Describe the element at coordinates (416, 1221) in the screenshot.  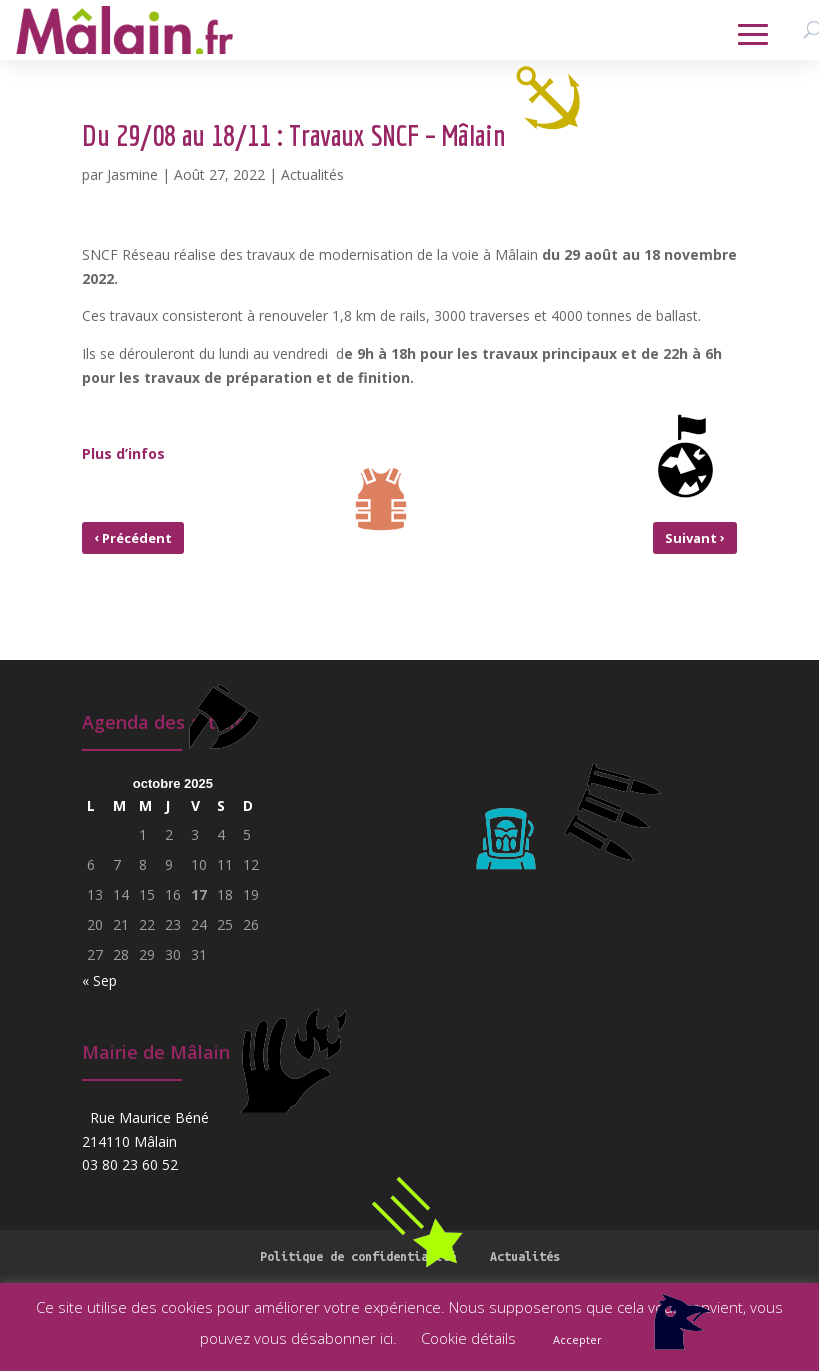
I see `indicates a shooting star event or animation` at that location.